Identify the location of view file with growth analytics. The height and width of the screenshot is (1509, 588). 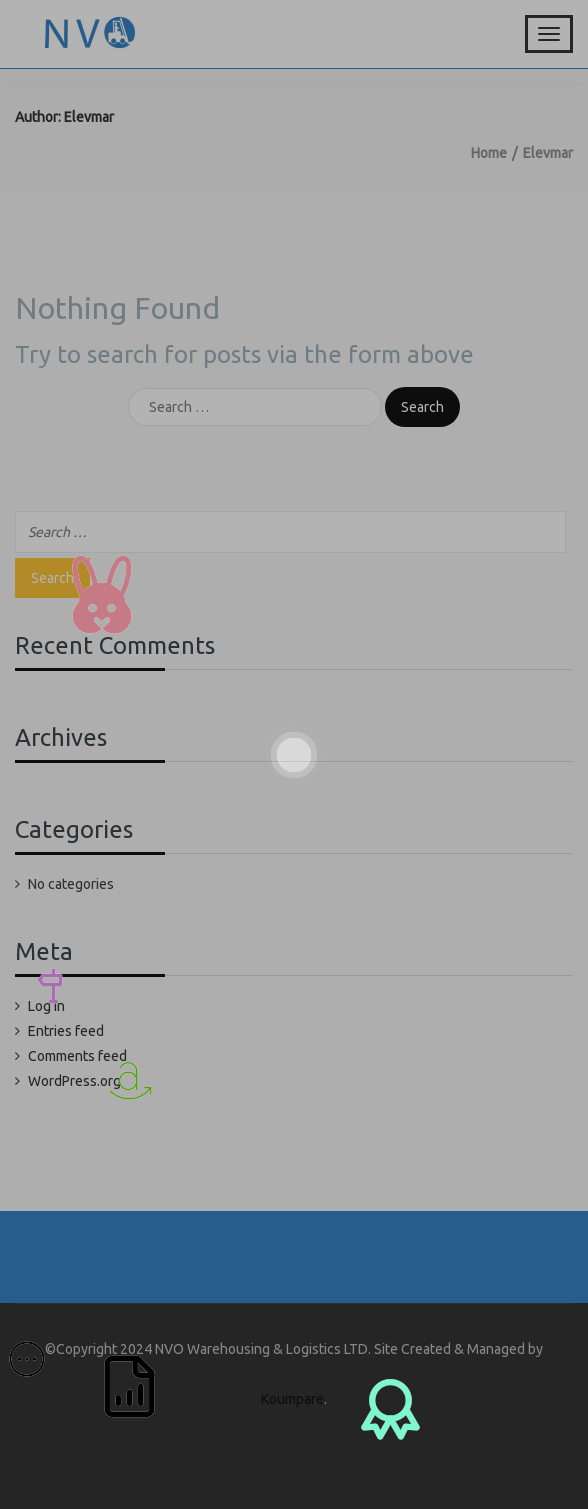
(129, 1386).